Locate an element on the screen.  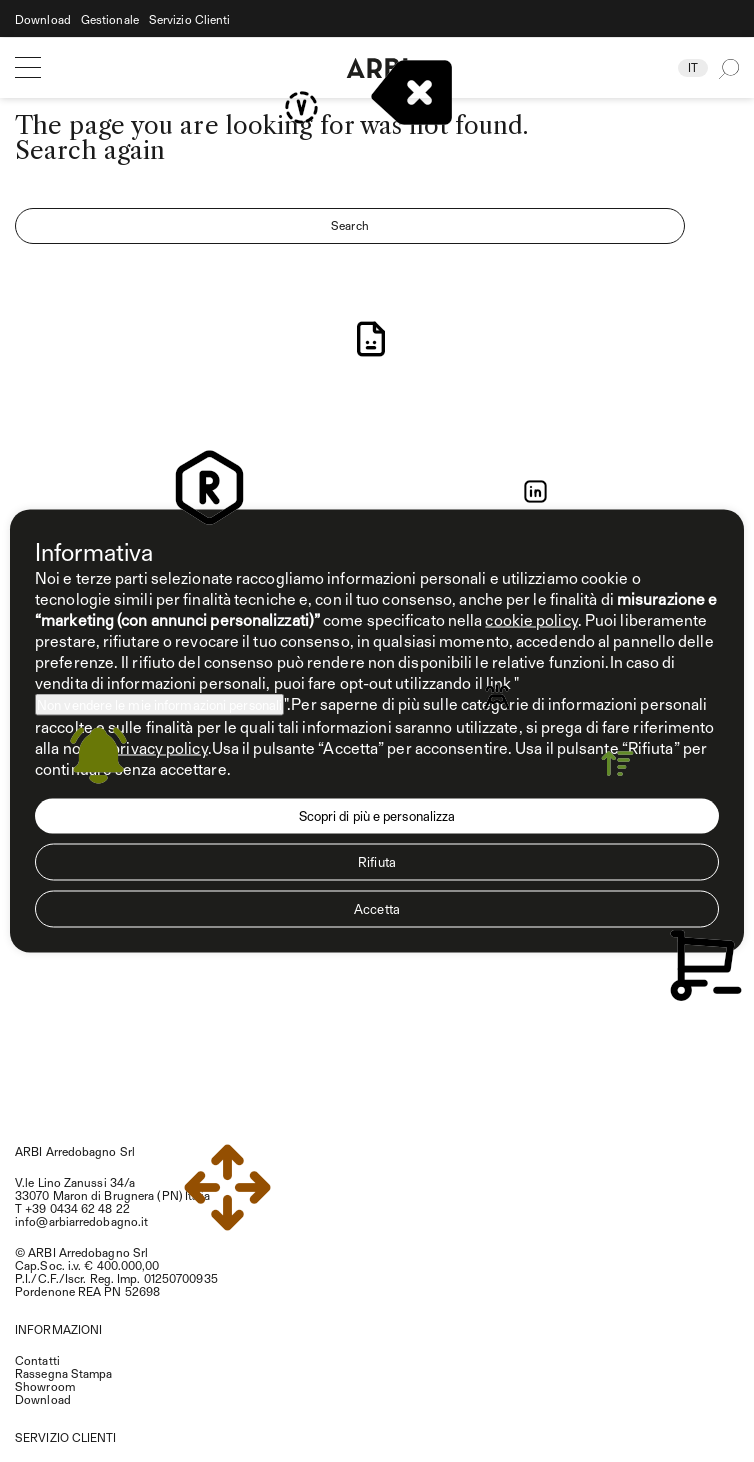
sort list in ascending order is located at coordinates (617, 763).